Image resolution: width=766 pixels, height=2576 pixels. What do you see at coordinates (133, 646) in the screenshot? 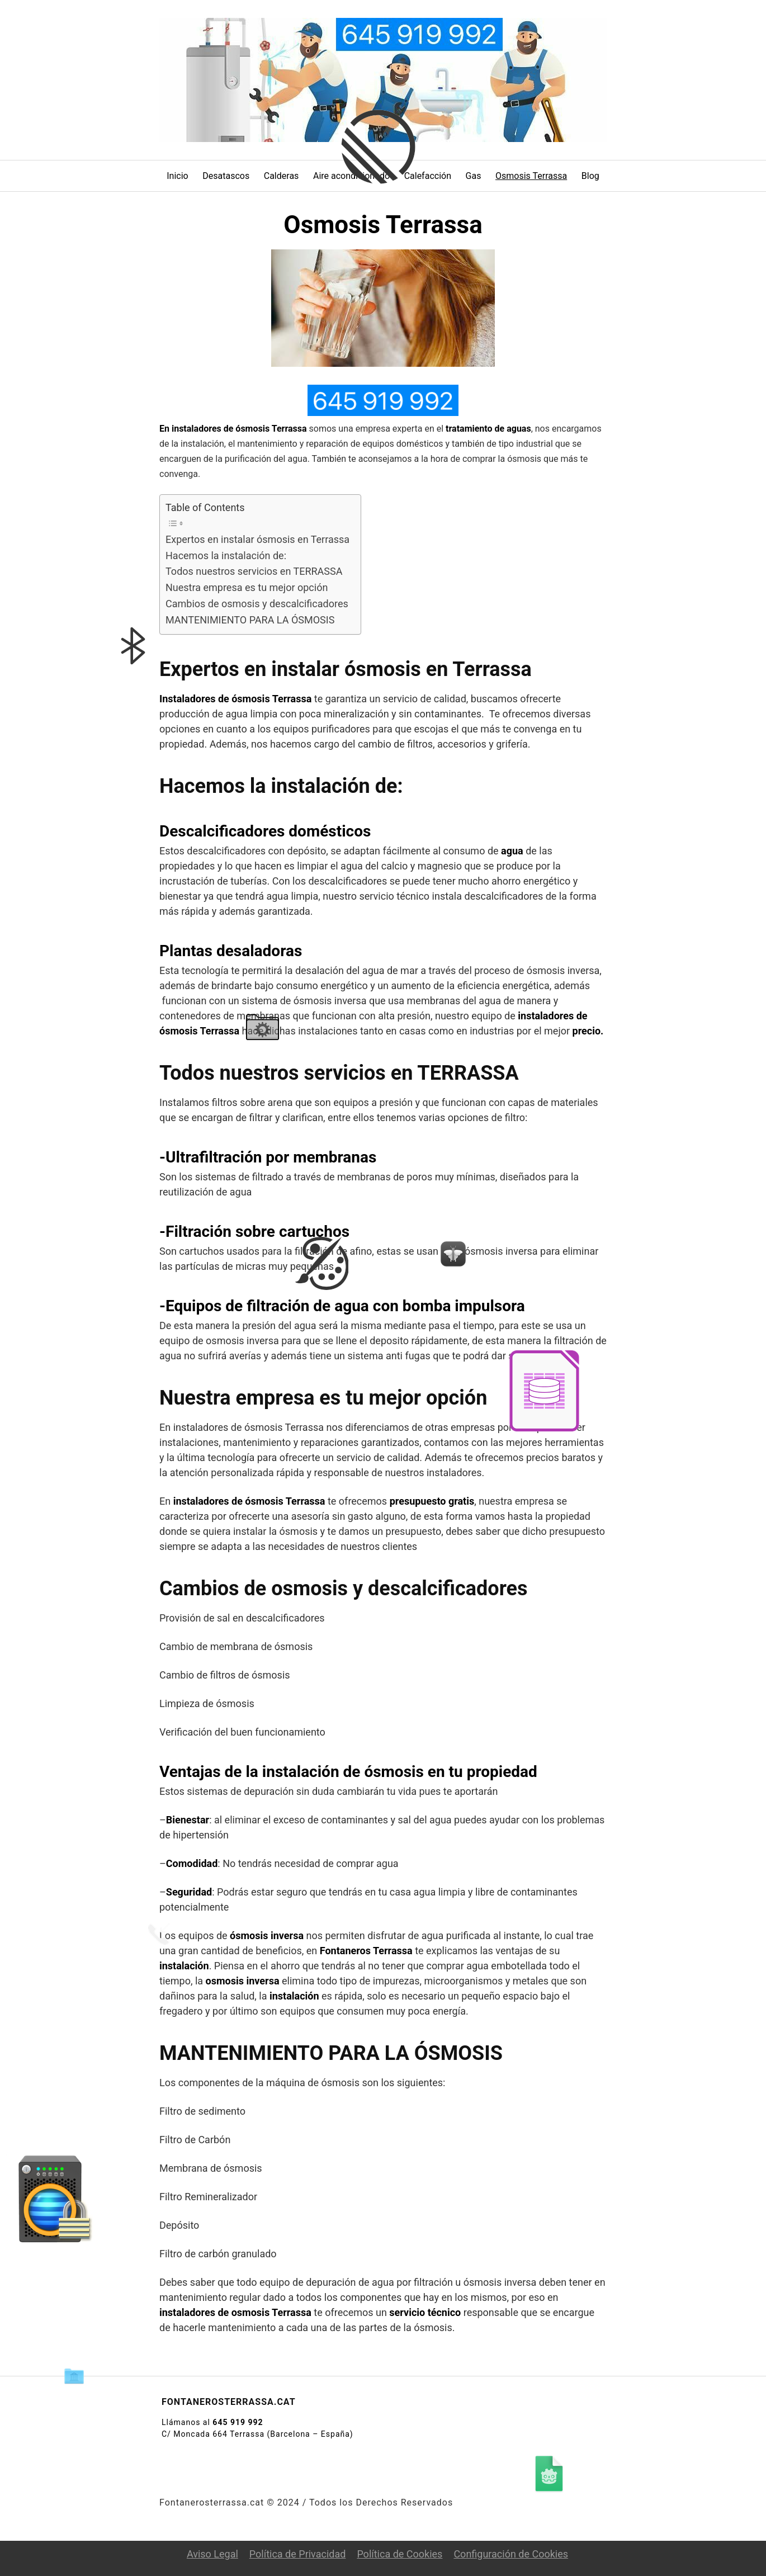
I see `toggle bluetooth connectivity on or off` at bounding box center [133, 646].